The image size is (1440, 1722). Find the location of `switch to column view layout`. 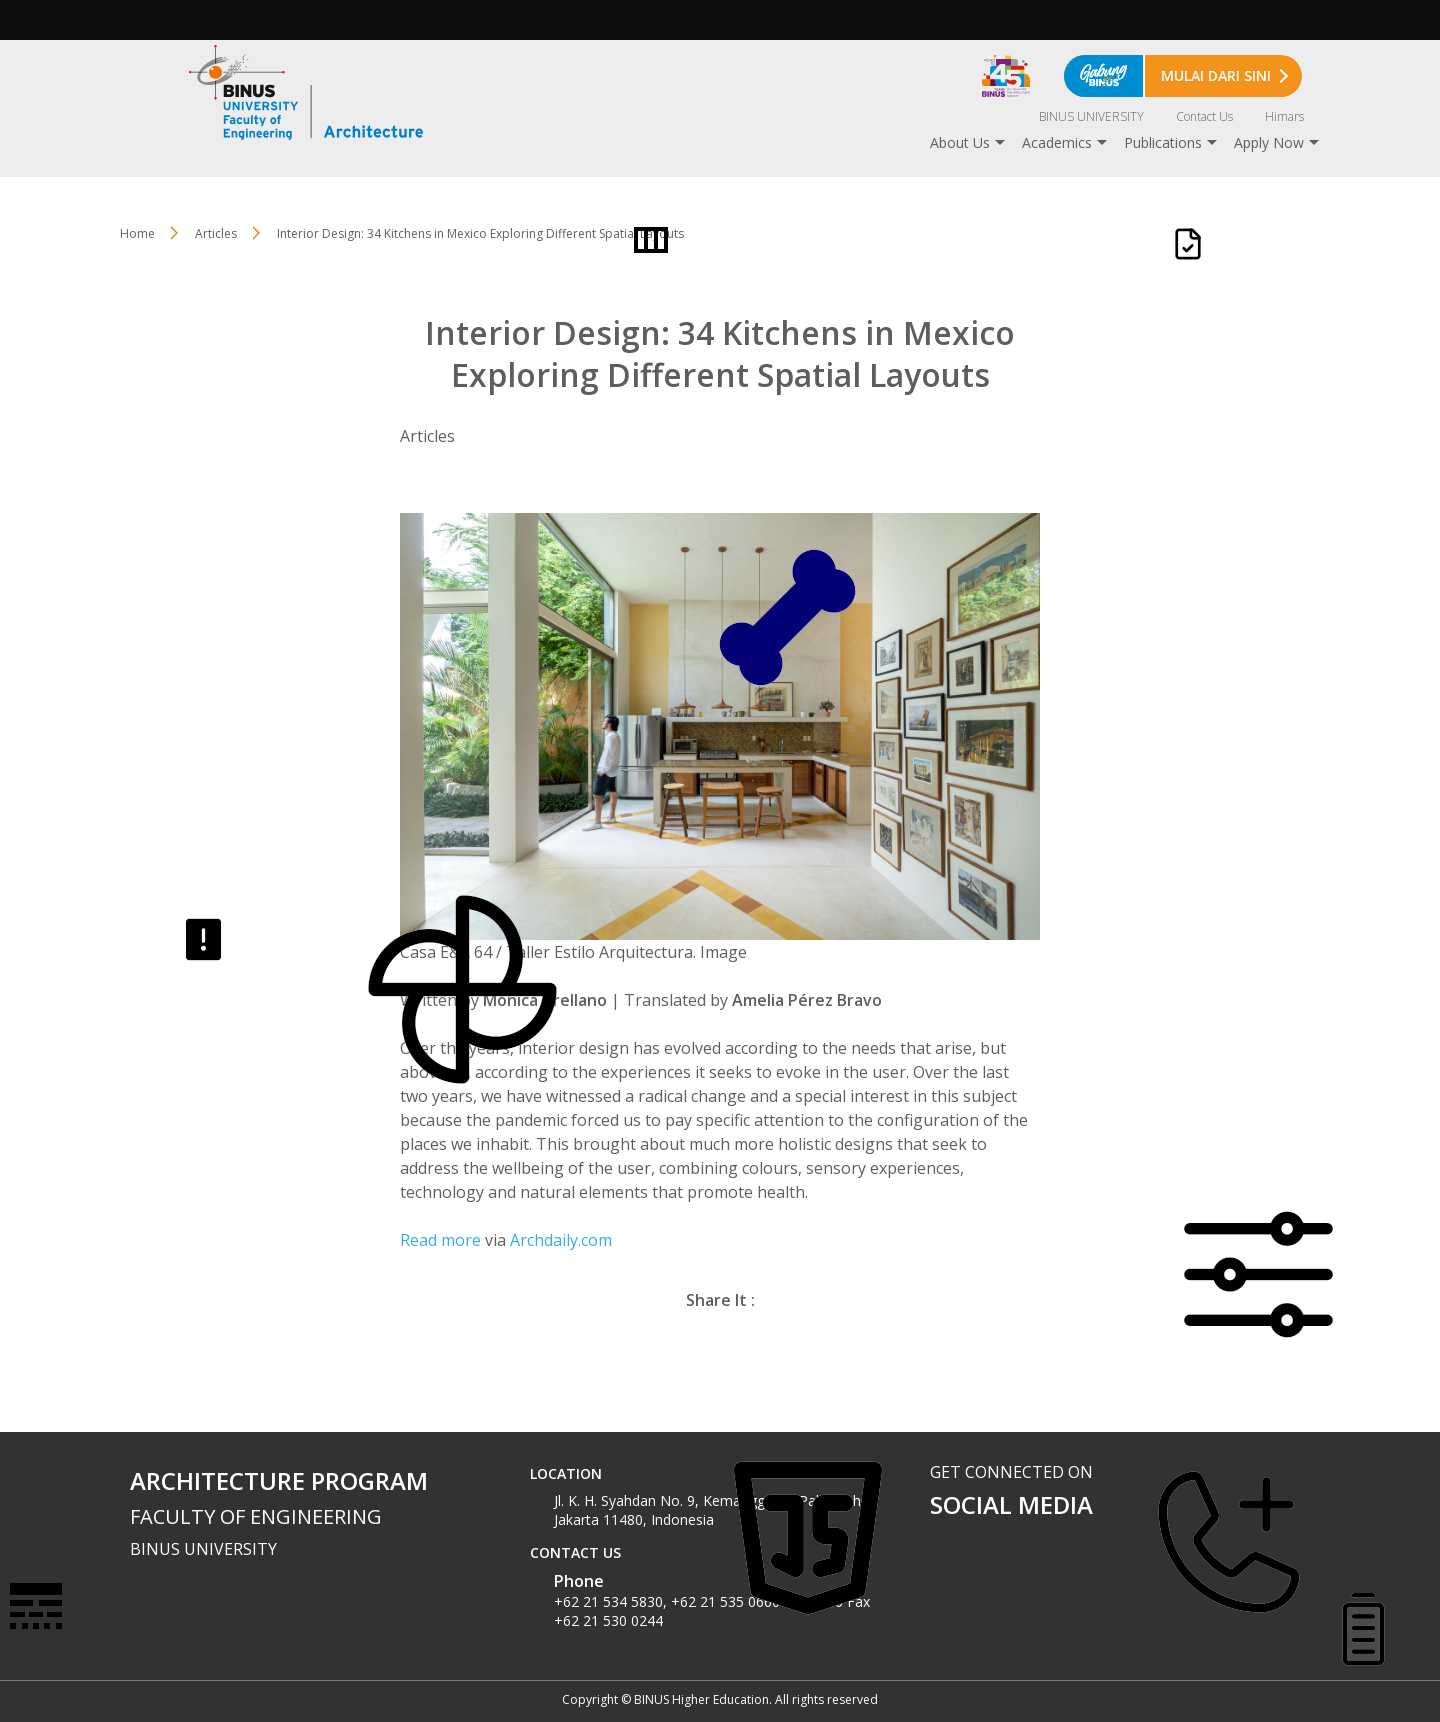

switch to column view layout is located at coordinates (650, 241).